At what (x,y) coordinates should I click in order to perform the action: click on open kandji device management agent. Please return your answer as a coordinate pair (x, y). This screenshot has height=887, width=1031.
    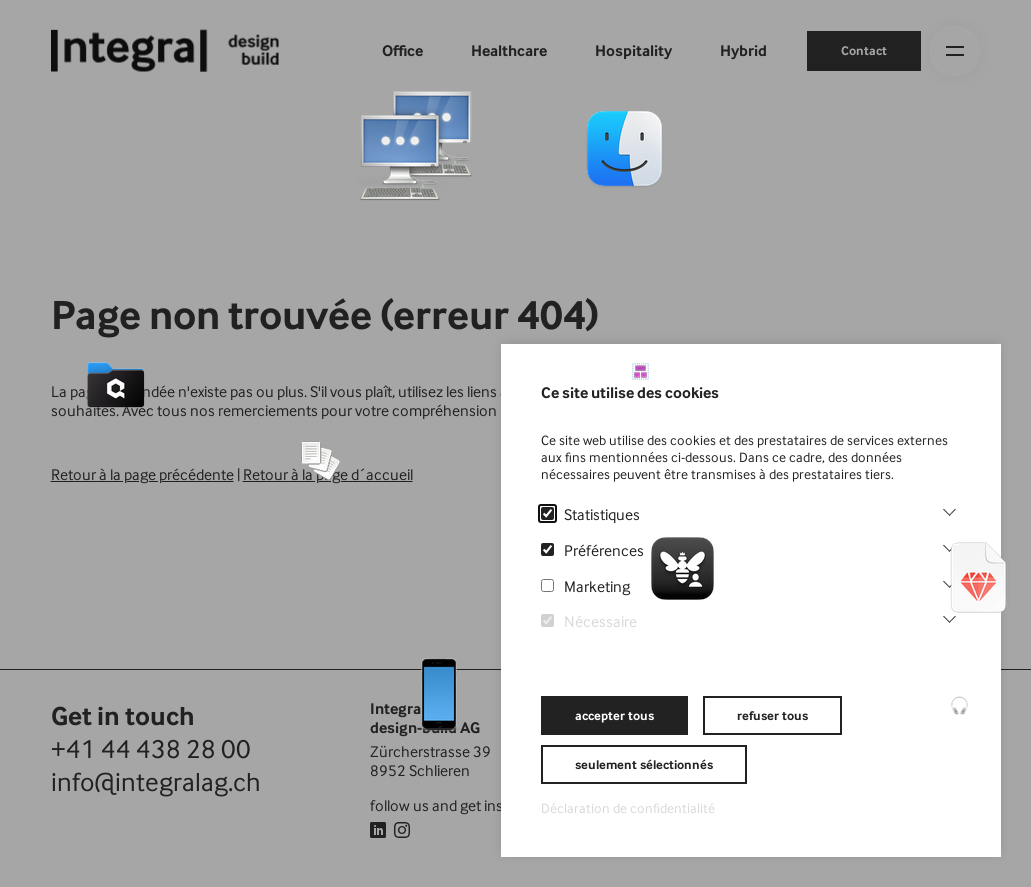
    Looking at the image, I should click on (682, 568).